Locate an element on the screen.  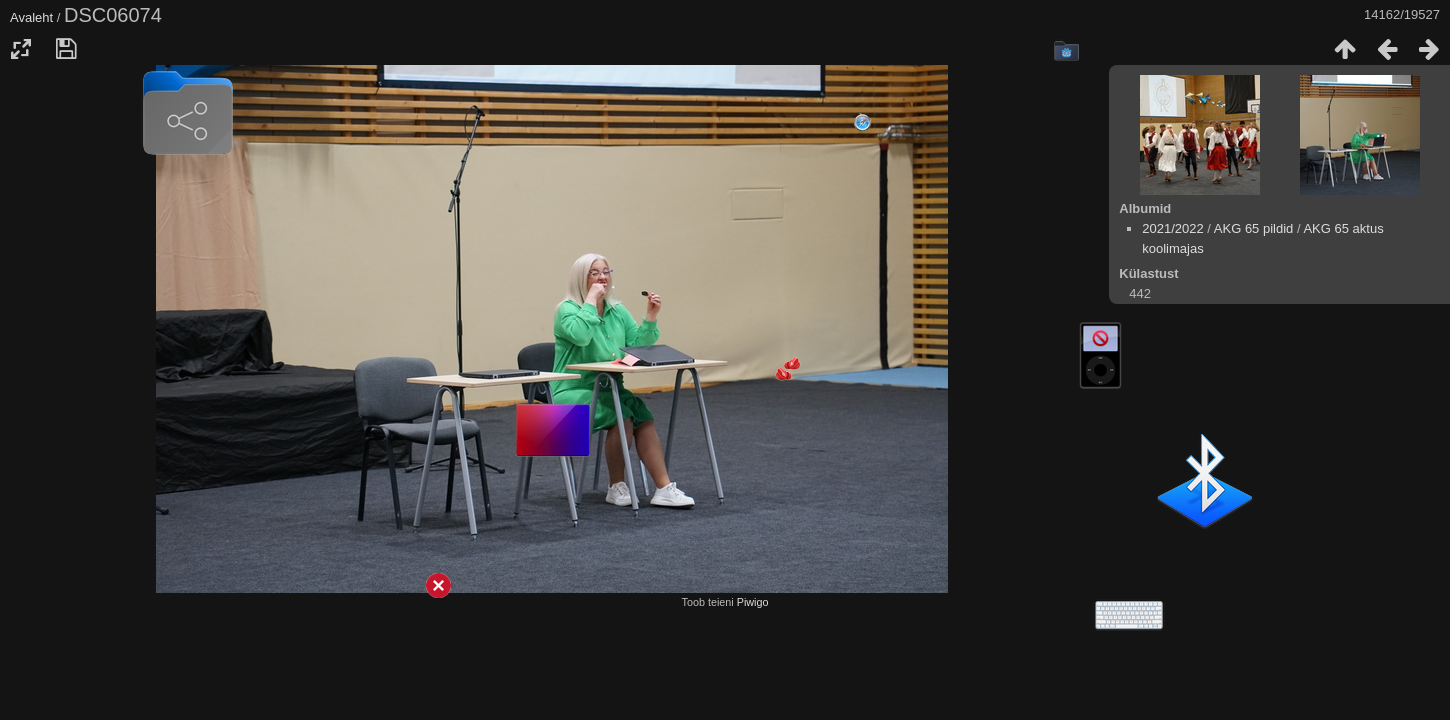
access your media library in iMovie is located at coordinates (553, 430).